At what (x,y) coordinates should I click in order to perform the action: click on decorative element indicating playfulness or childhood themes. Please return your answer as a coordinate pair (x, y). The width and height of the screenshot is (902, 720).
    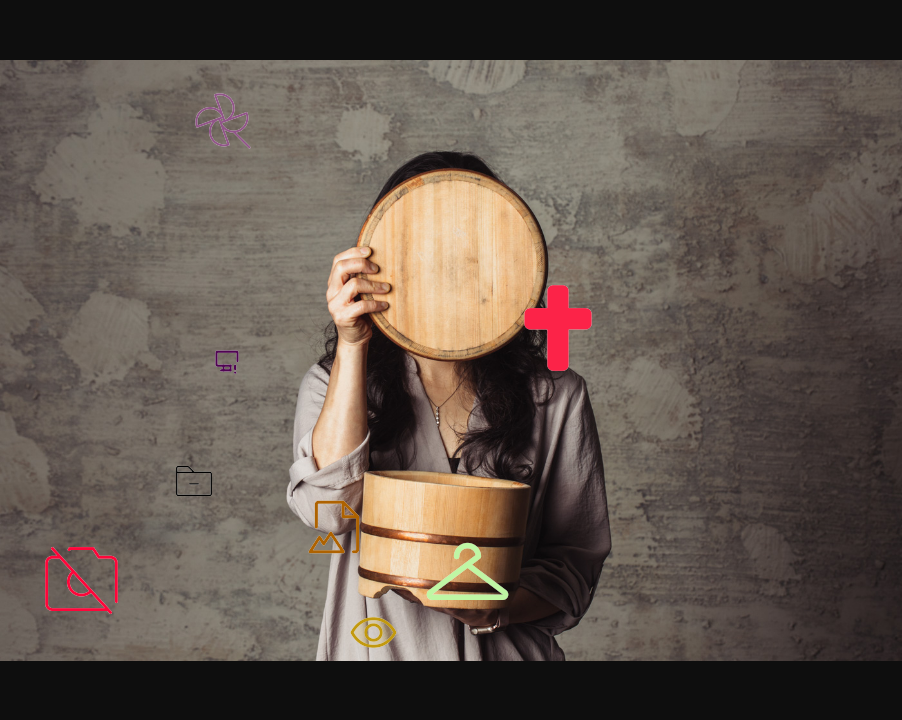
    Looking at the image, I should click on (224, 122).